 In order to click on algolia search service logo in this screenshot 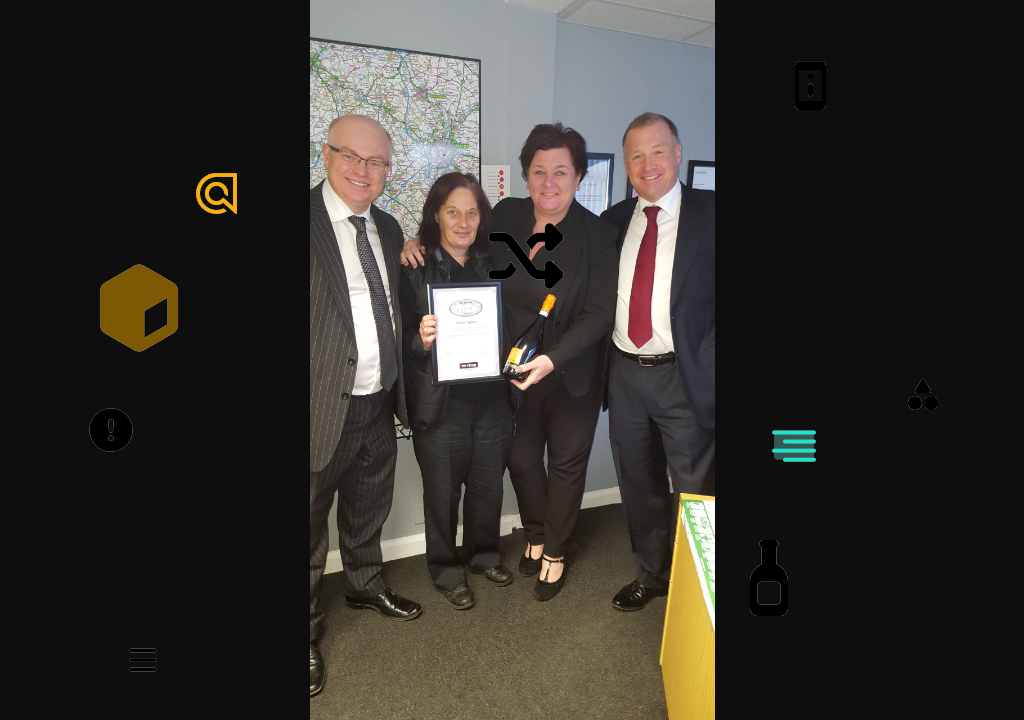, I will do `click(216, 193)`.